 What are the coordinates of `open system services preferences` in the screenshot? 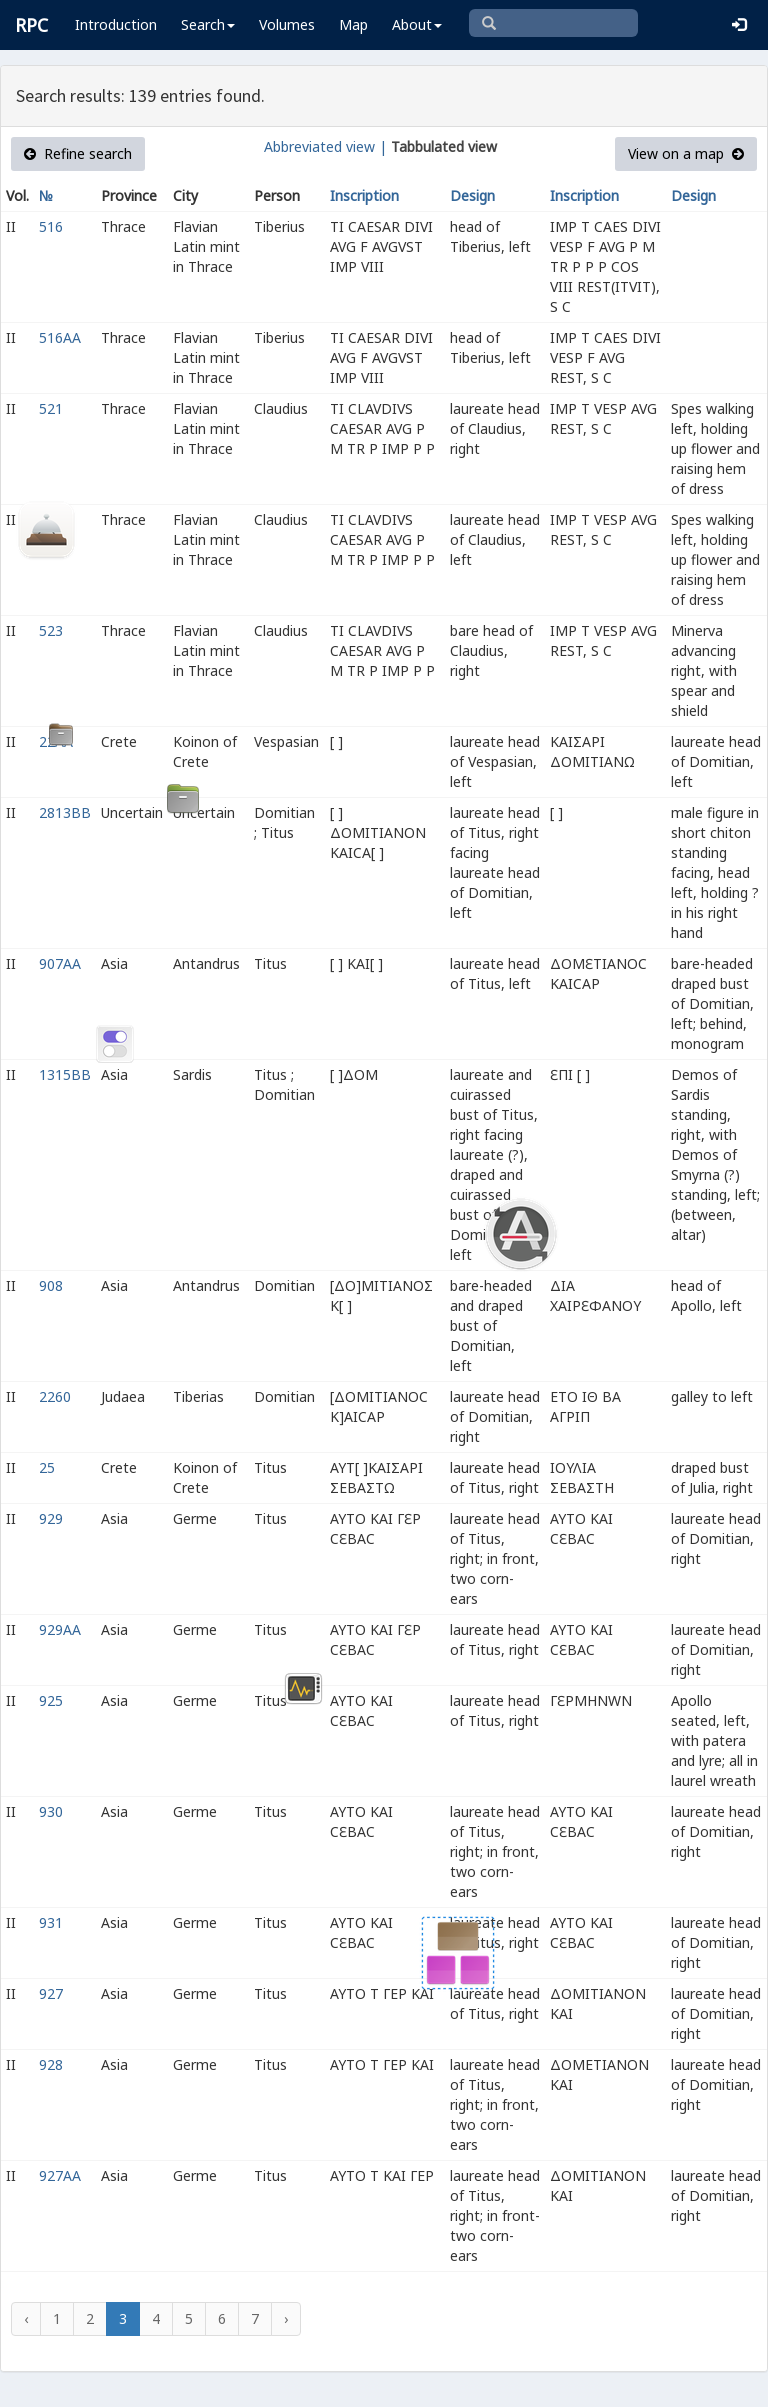 It's located at (46, 529).